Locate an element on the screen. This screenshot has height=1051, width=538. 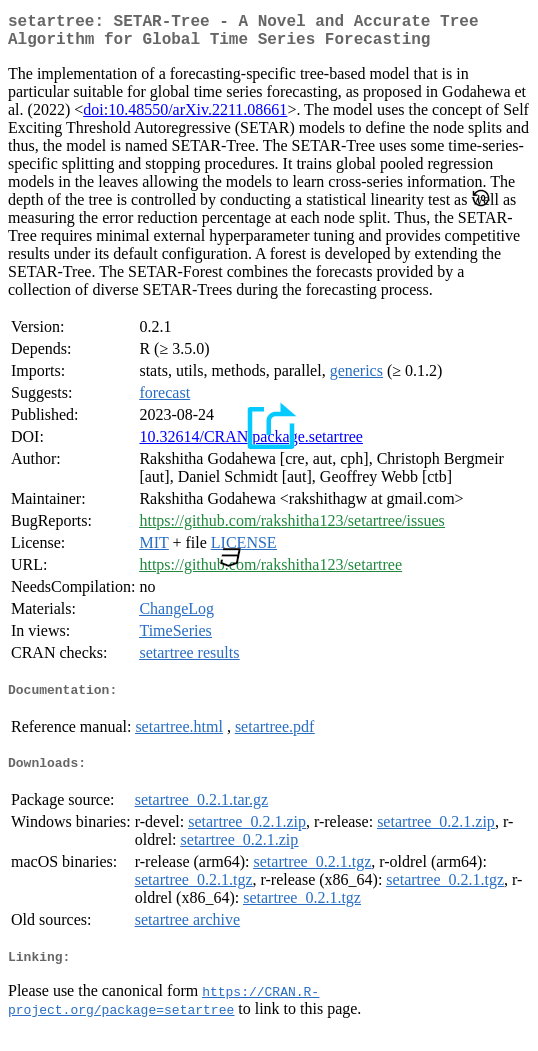
skip back 10 seconds in playback is located at coordinates (481, 198).